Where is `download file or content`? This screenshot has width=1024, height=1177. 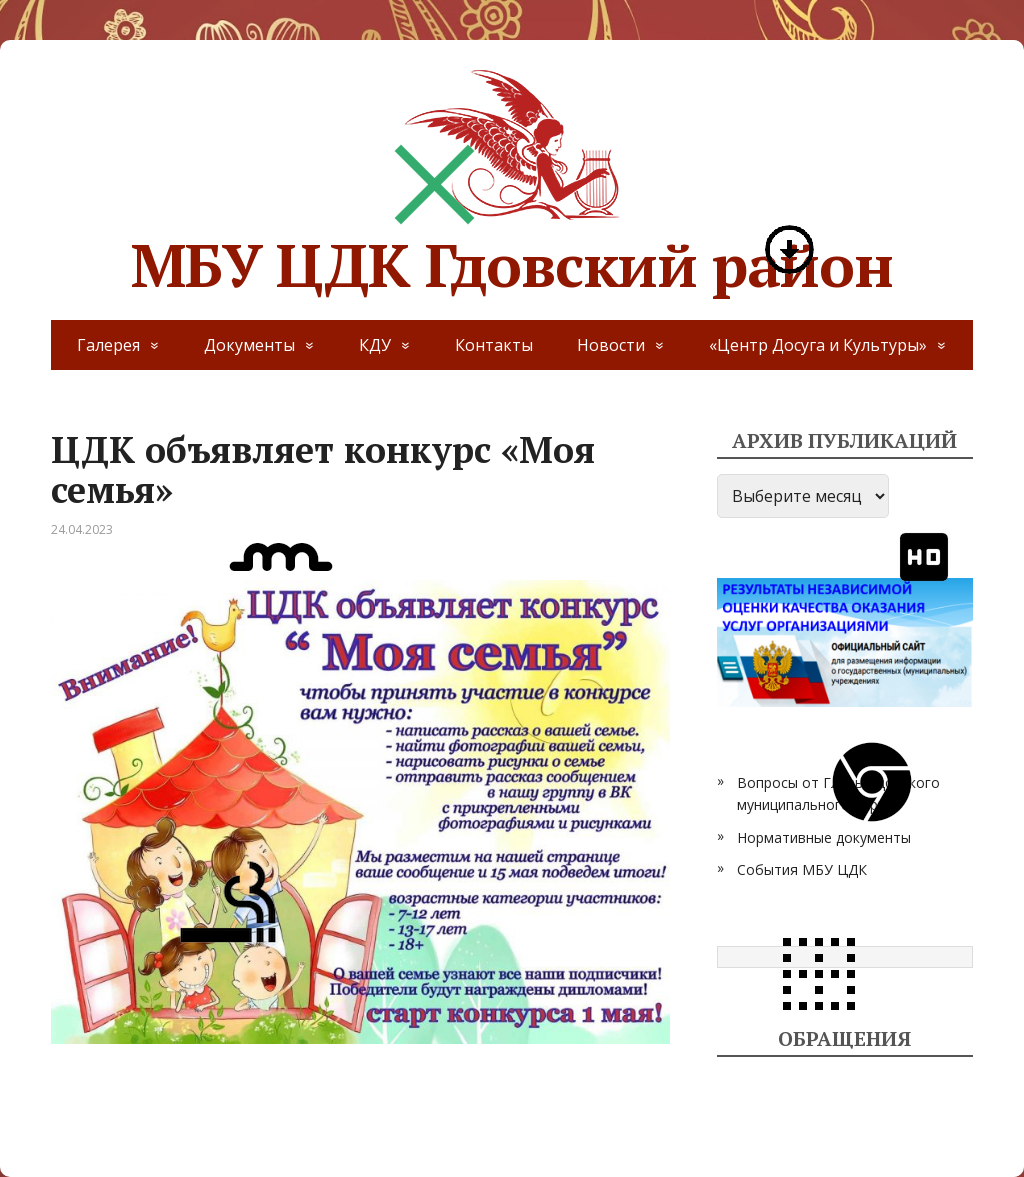 download file or content is located at coordinates (789, 249).